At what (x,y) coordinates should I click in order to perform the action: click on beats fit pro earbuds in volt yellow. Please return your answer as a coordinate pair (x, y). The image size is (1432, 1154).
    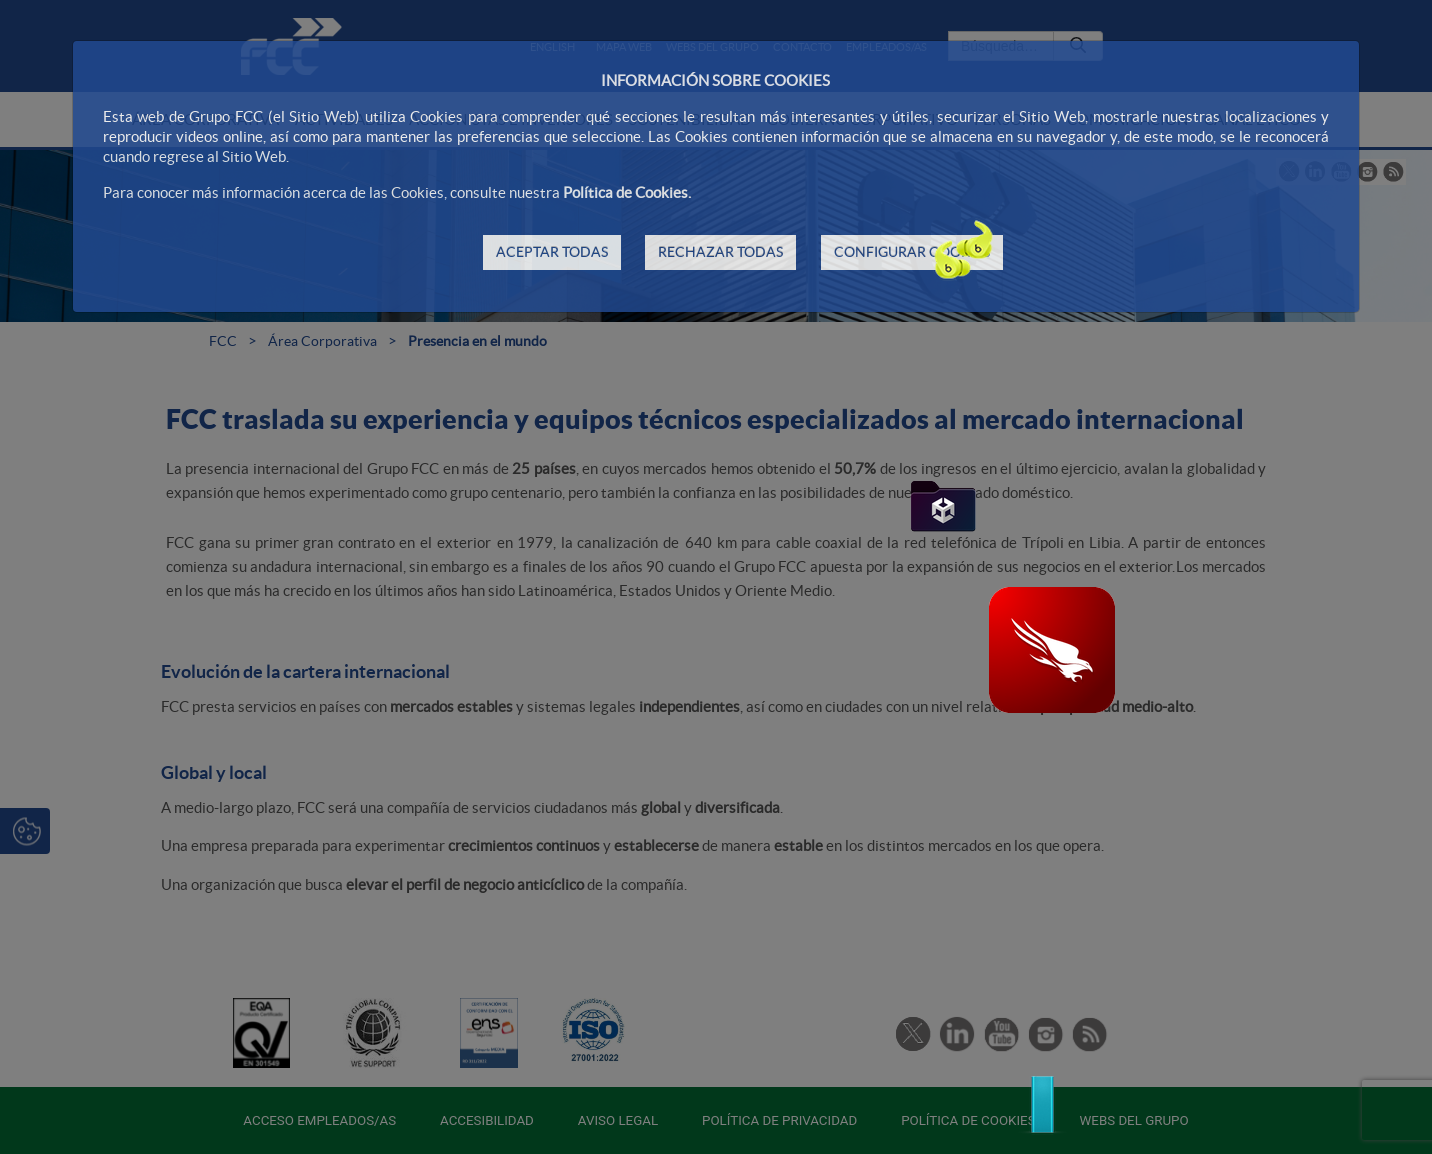
    Looking at the image, I should click on (963, 250).